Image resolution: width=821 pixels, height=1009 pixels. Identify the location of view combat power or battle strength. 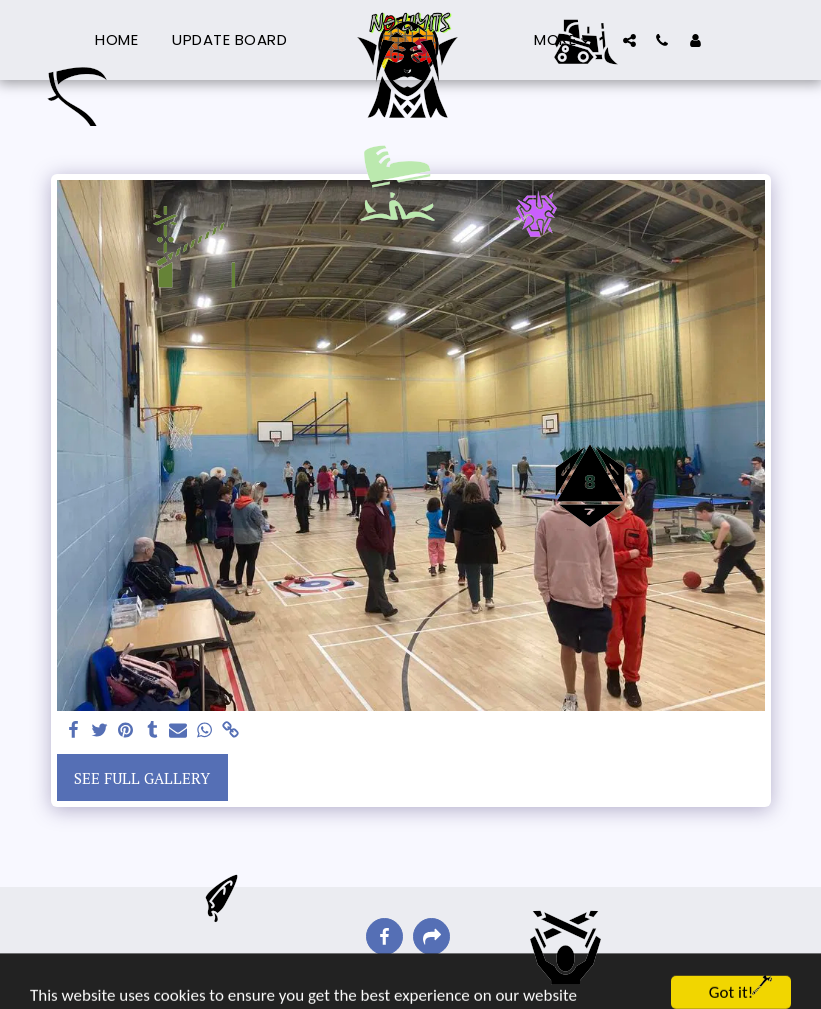
(565, 946).